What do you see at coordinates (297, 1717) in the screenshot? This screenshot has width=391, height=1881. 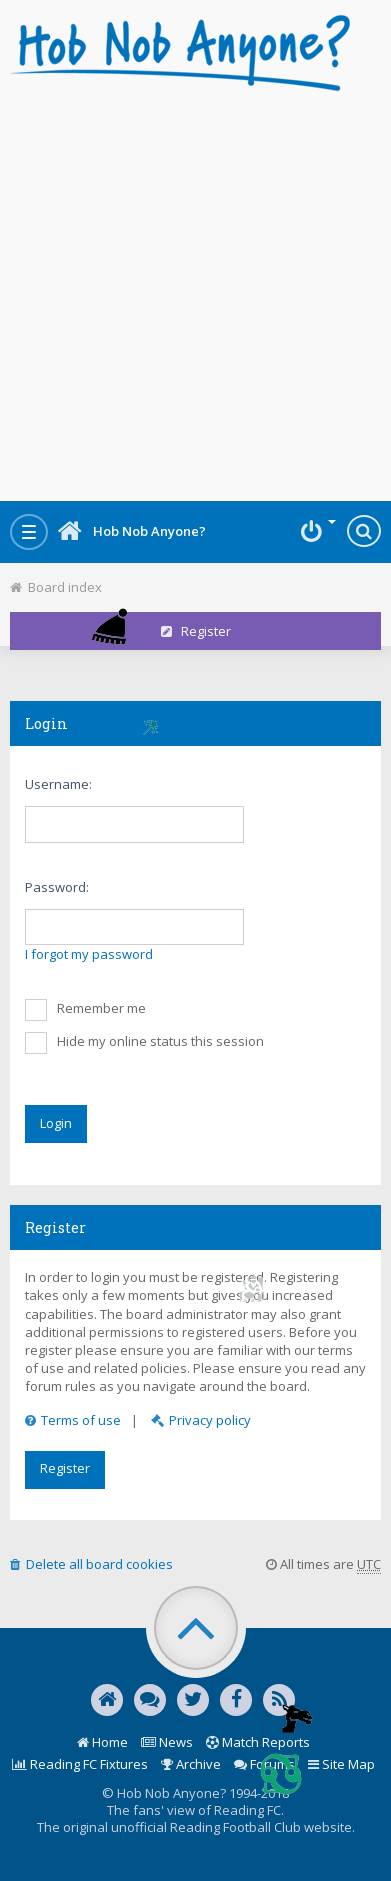 I see `camel-related game content or desert theme` at bounding box center [297, 1717].